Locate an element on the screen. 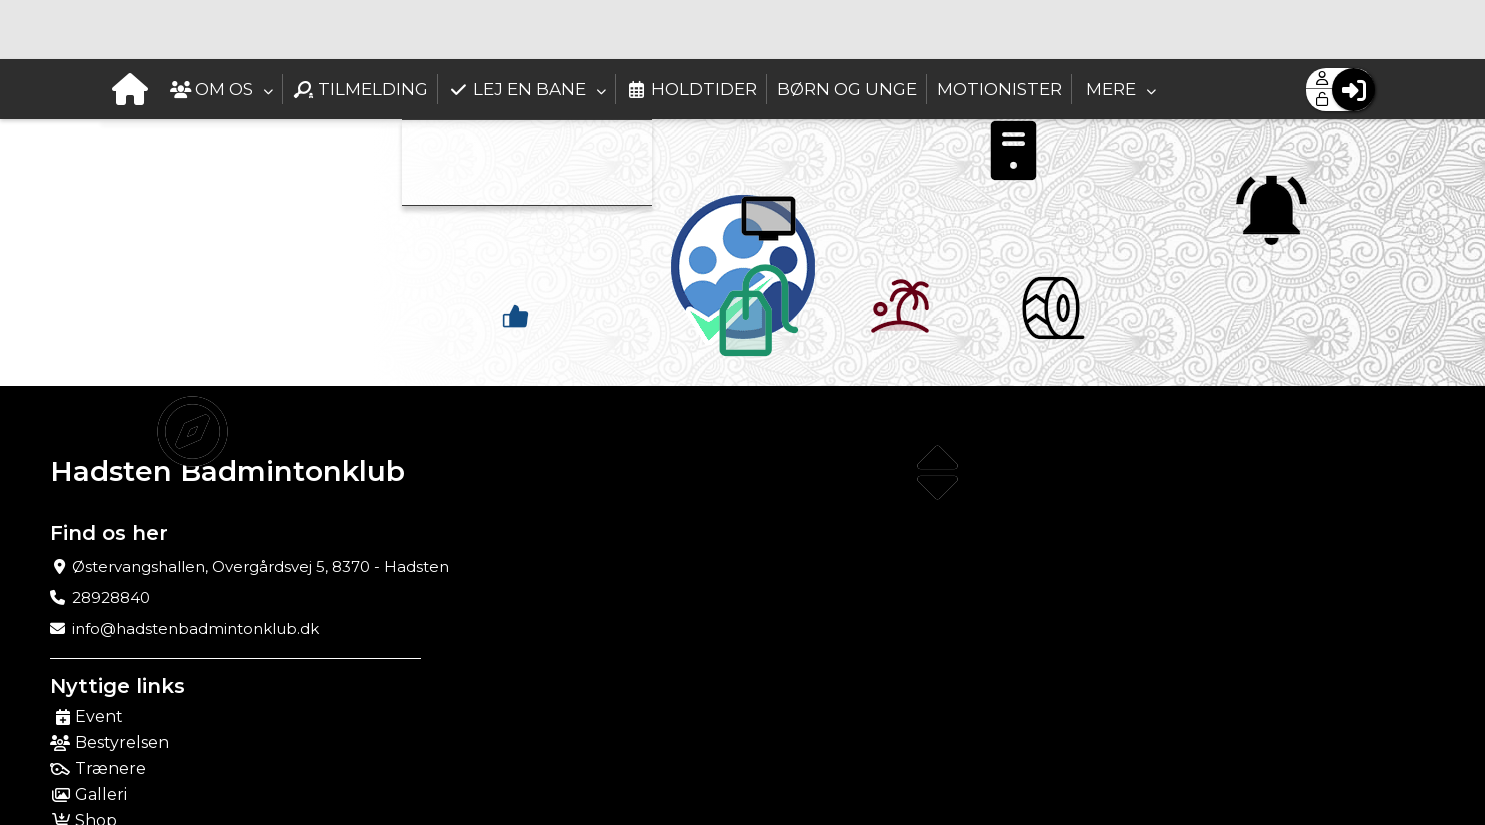 The image size is (1485, 825). open navigation or directions is located at coordinates (192, 431).